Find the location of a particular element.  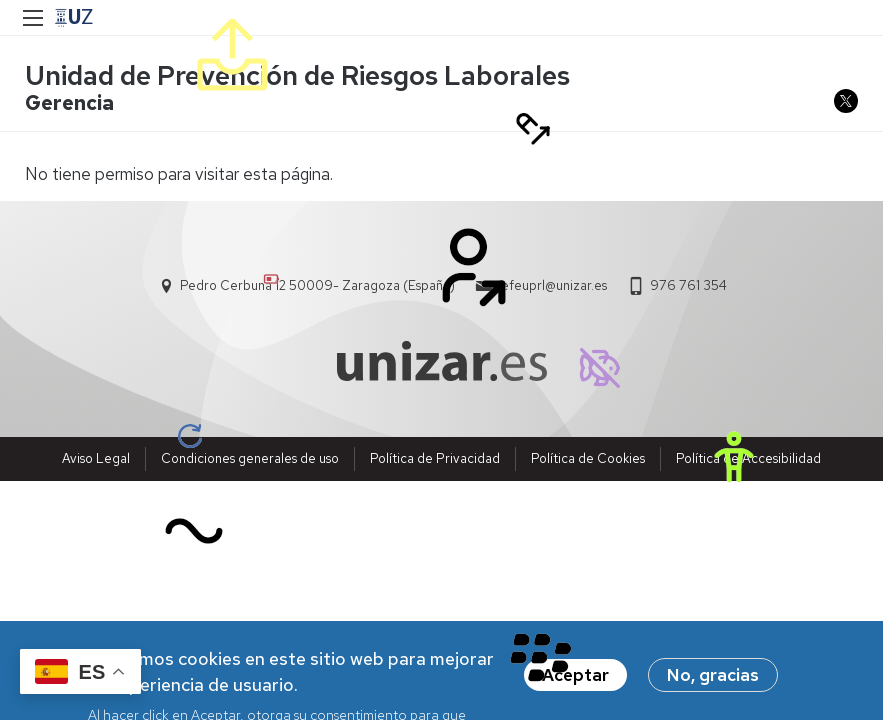

change text orientation or direction is located at coordinates (533, 128).